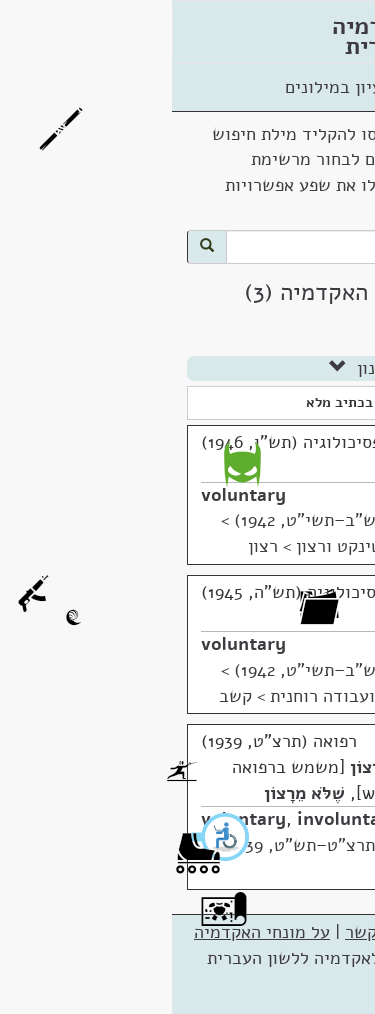 The width and height of the screenshot is (375, 1014). I want to click on access fencing sports content or activities, so click(182, 771).